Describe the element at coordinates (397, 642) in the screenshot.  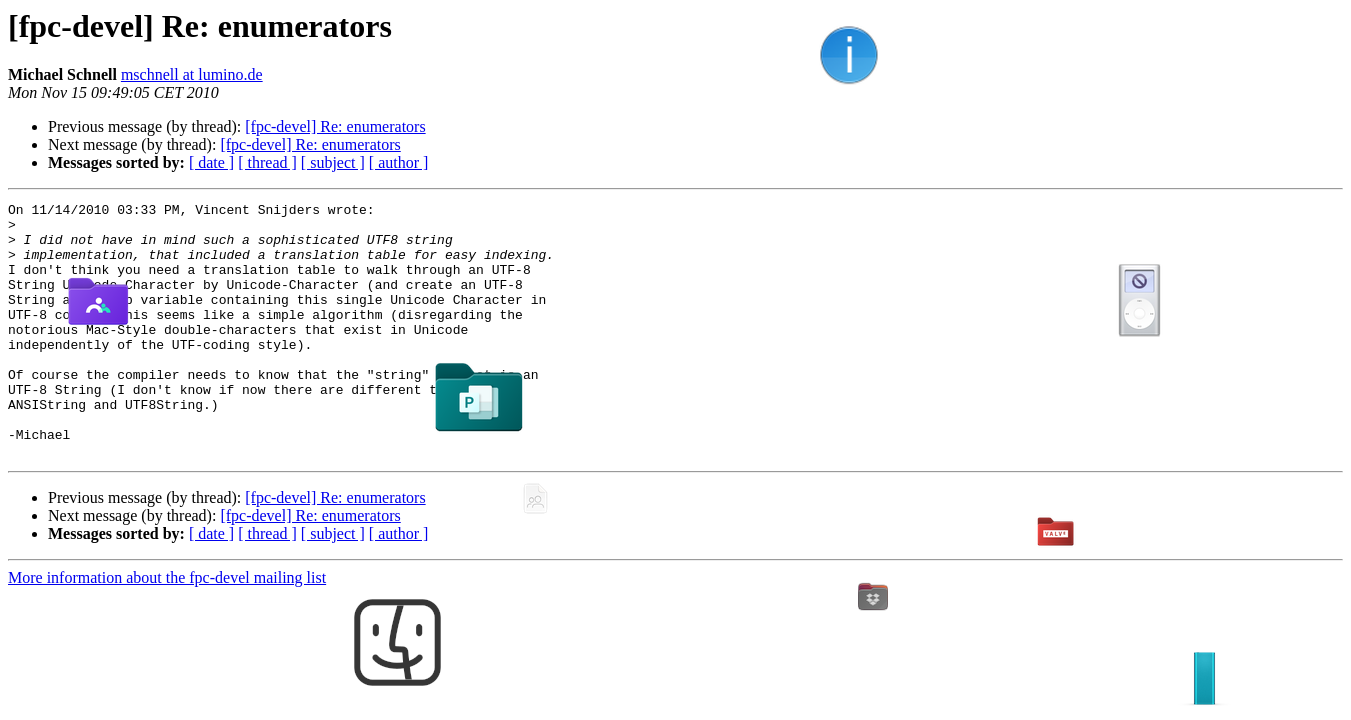
I see `open file manager` at that location.